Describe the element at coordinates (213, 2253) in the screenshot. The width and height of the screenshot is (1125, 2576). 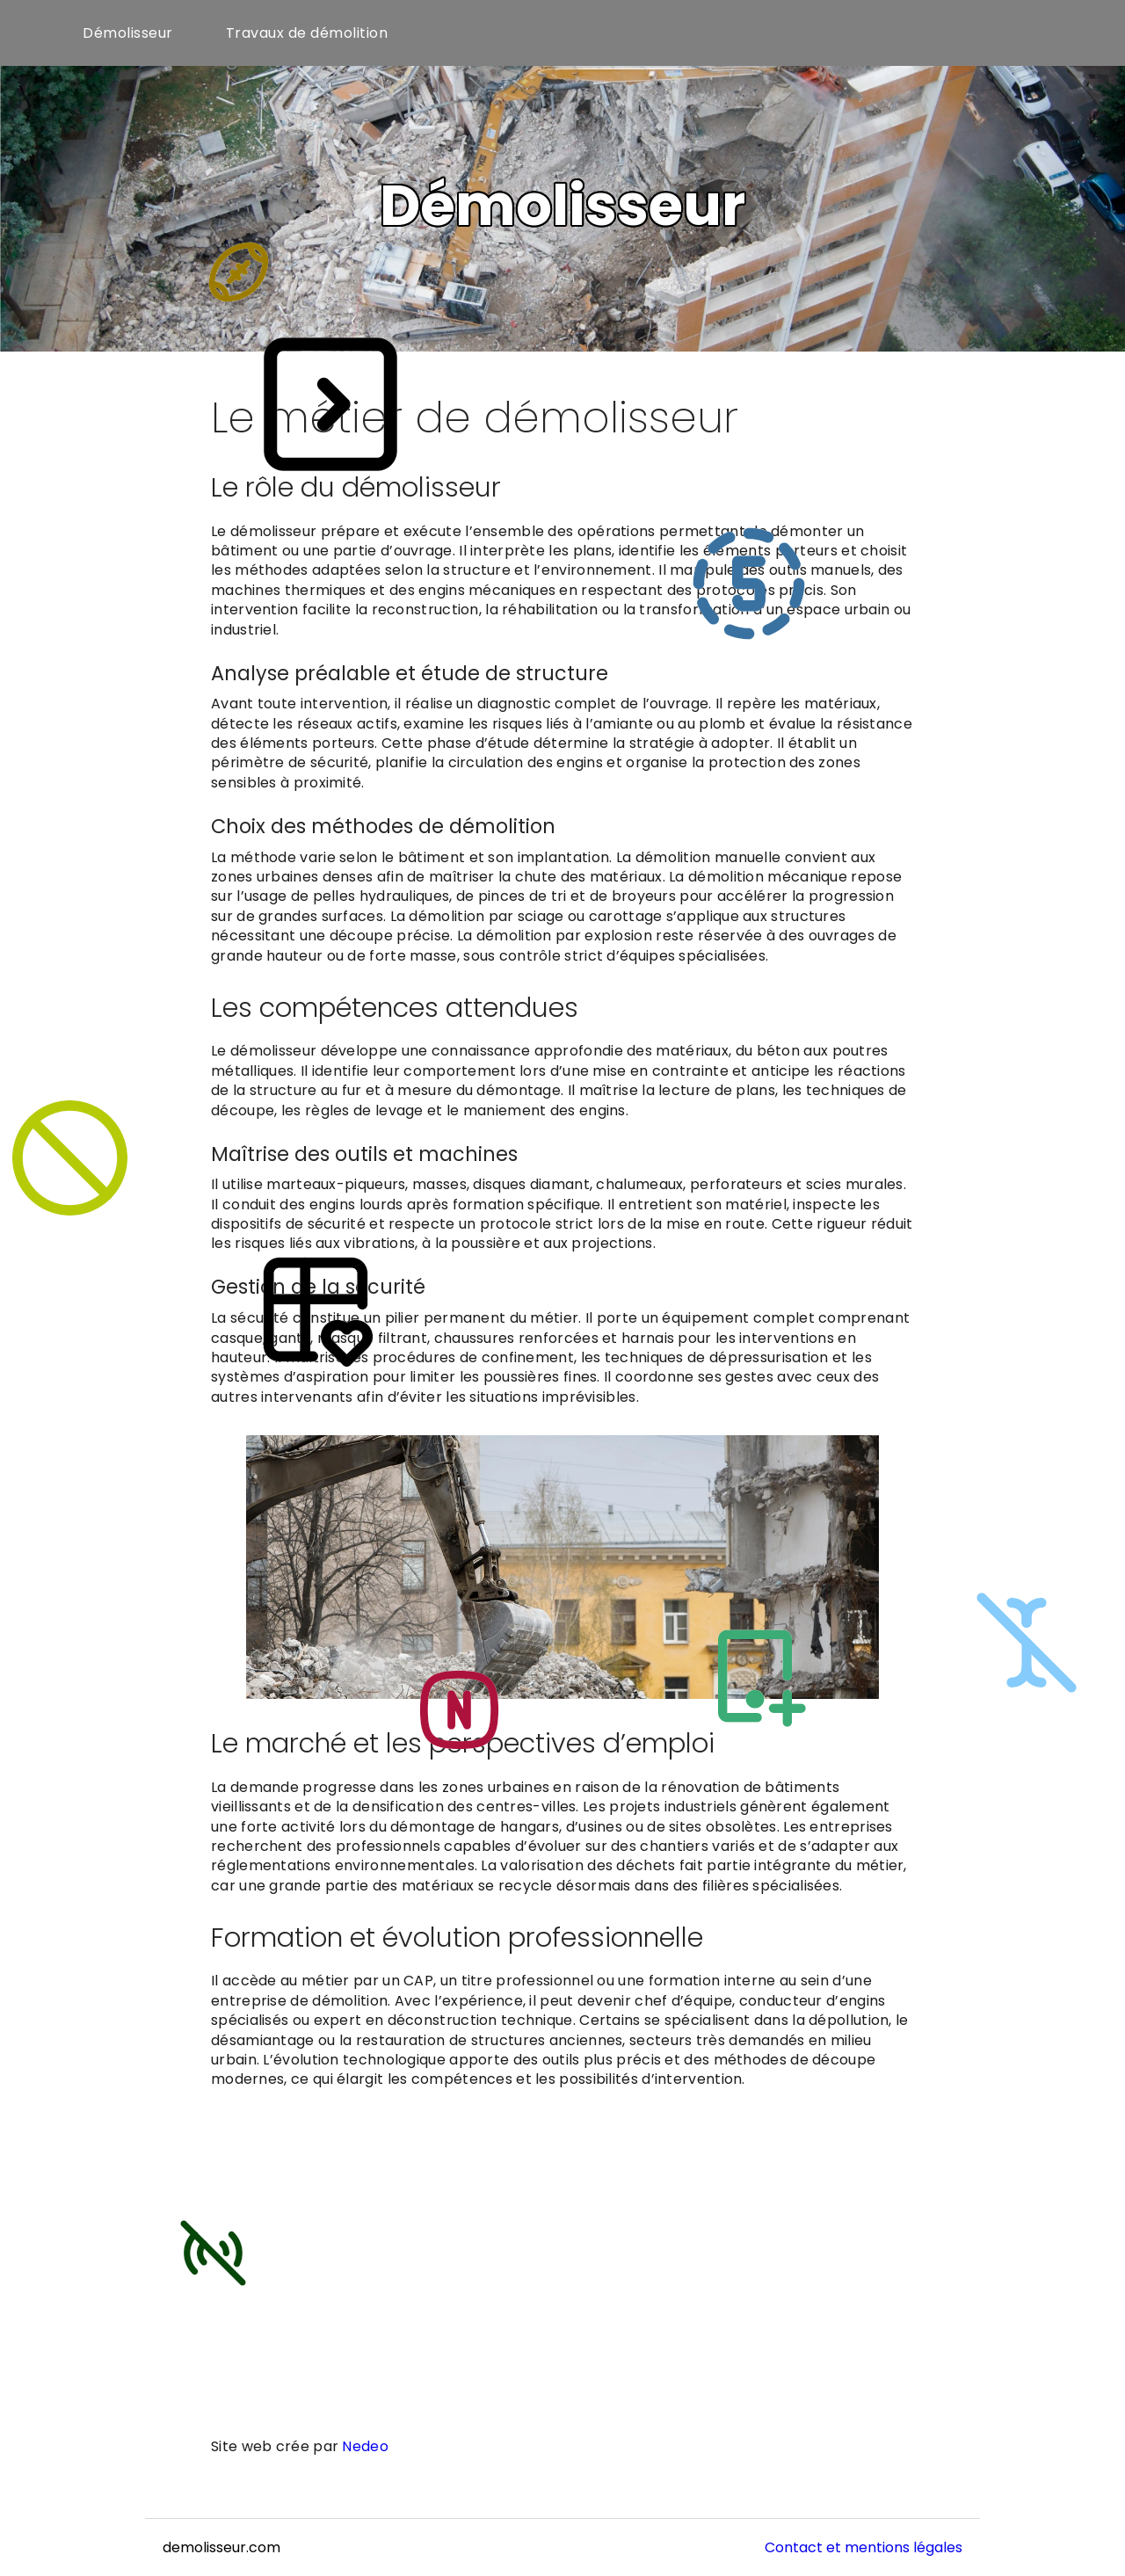
I see `wireless access point disabled or unavailable` at that location.